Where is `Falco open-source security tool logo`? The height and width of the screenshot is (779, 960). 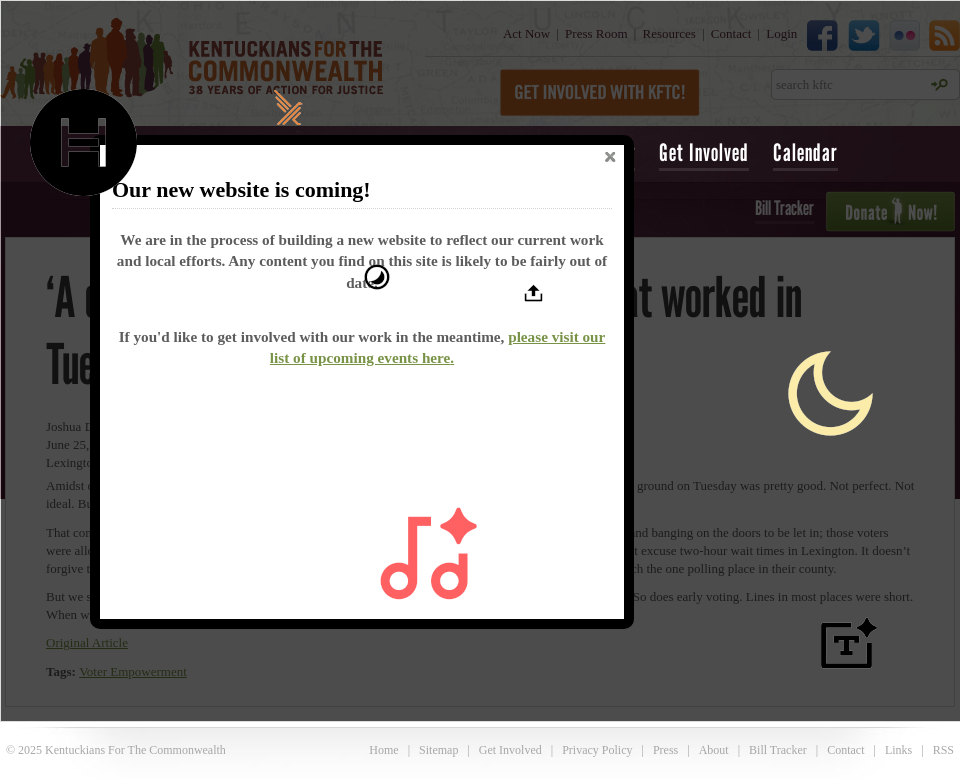
Falco open-source security tool logo is located at coordinates (288, 107).